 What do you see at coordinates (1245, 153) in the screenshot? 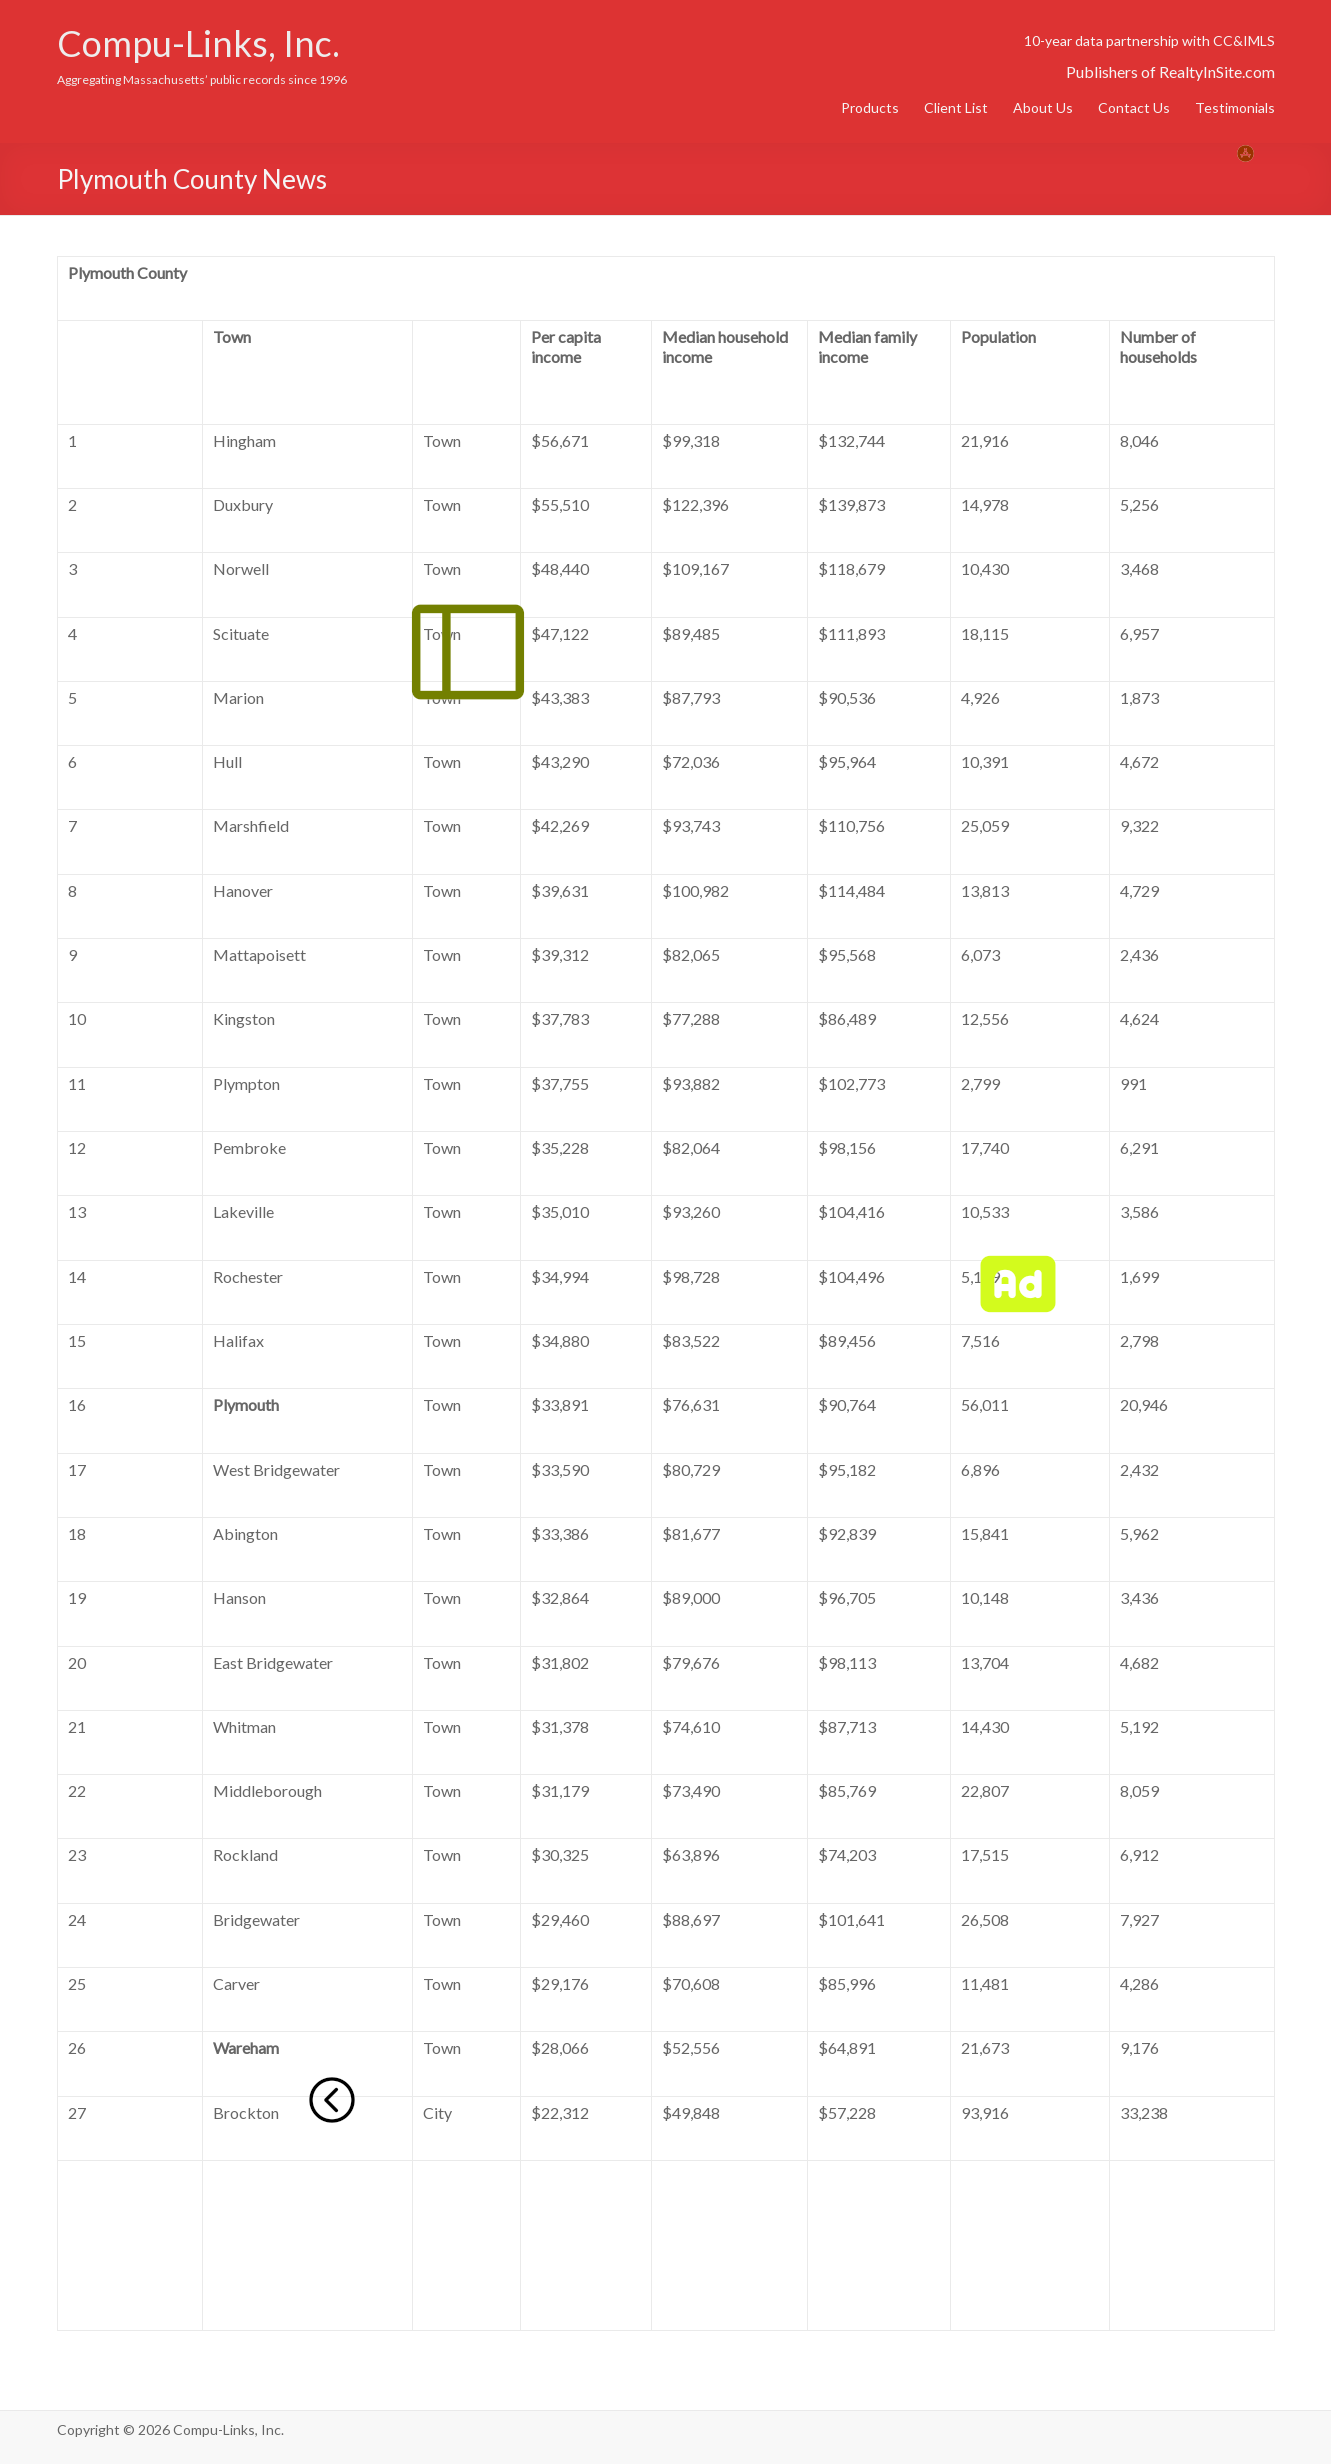
I see `open the apple app store` at bounding box center [1245, 153].